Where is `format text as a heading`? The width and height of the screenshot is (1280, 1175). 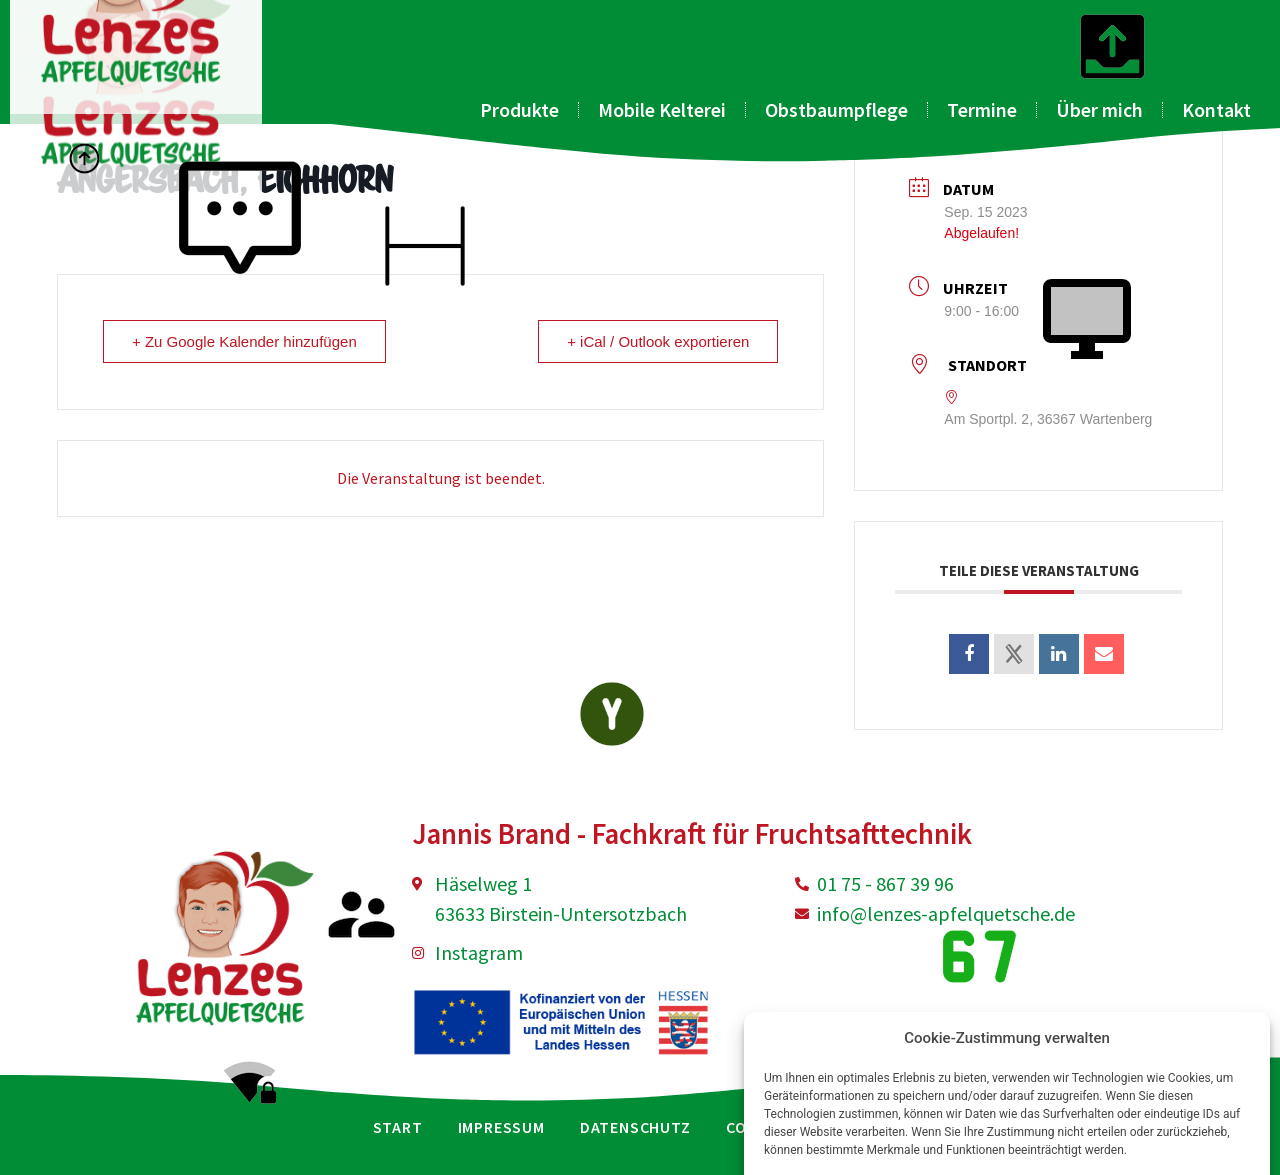
format text as a heading is located at coordinates (425, 246).